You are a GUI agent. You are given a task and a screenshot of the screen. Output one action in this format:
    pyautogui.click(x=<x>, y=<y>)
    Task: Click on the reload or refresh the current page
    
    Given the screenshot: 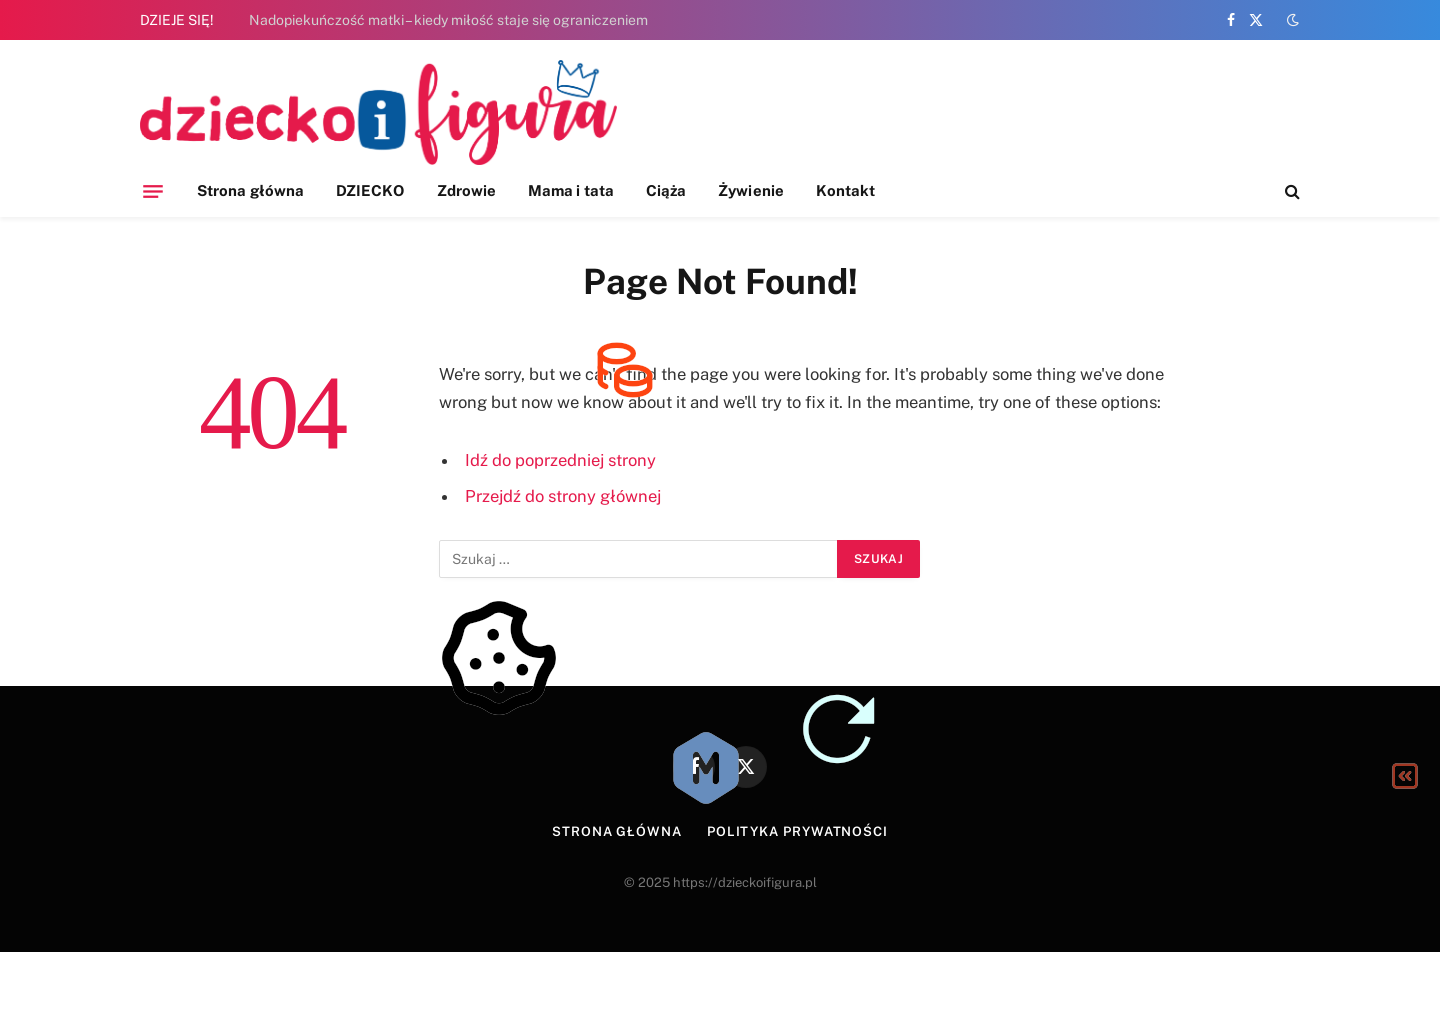 What is the action you would take?
    pyautogui.click(x=840, y=729)
    